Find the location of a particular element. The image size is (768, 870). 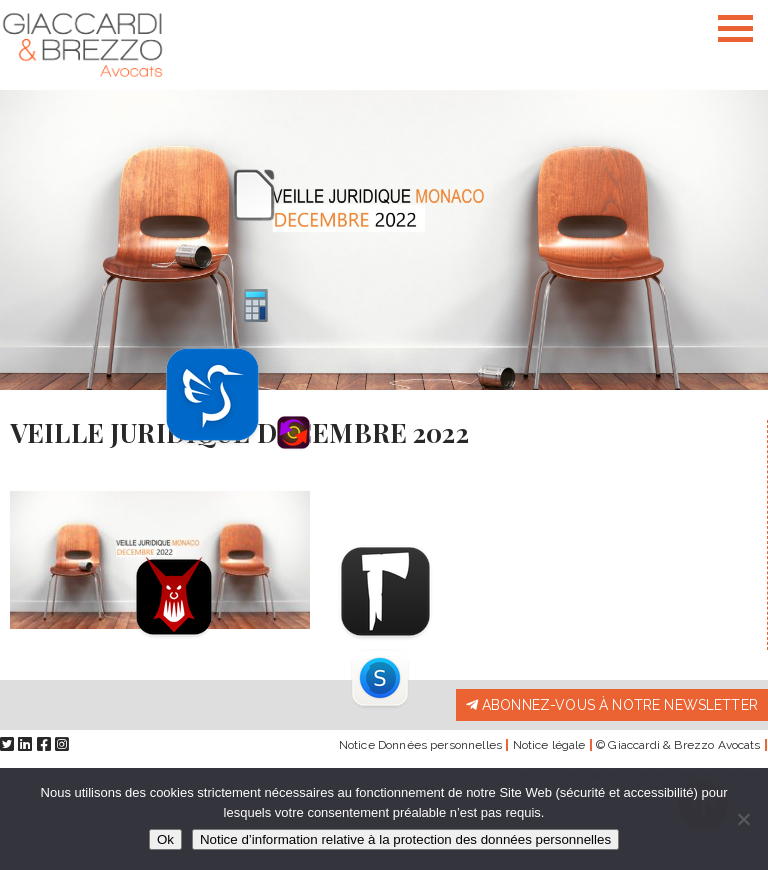

open stoken authentication app is located at coordinates (380, 678).